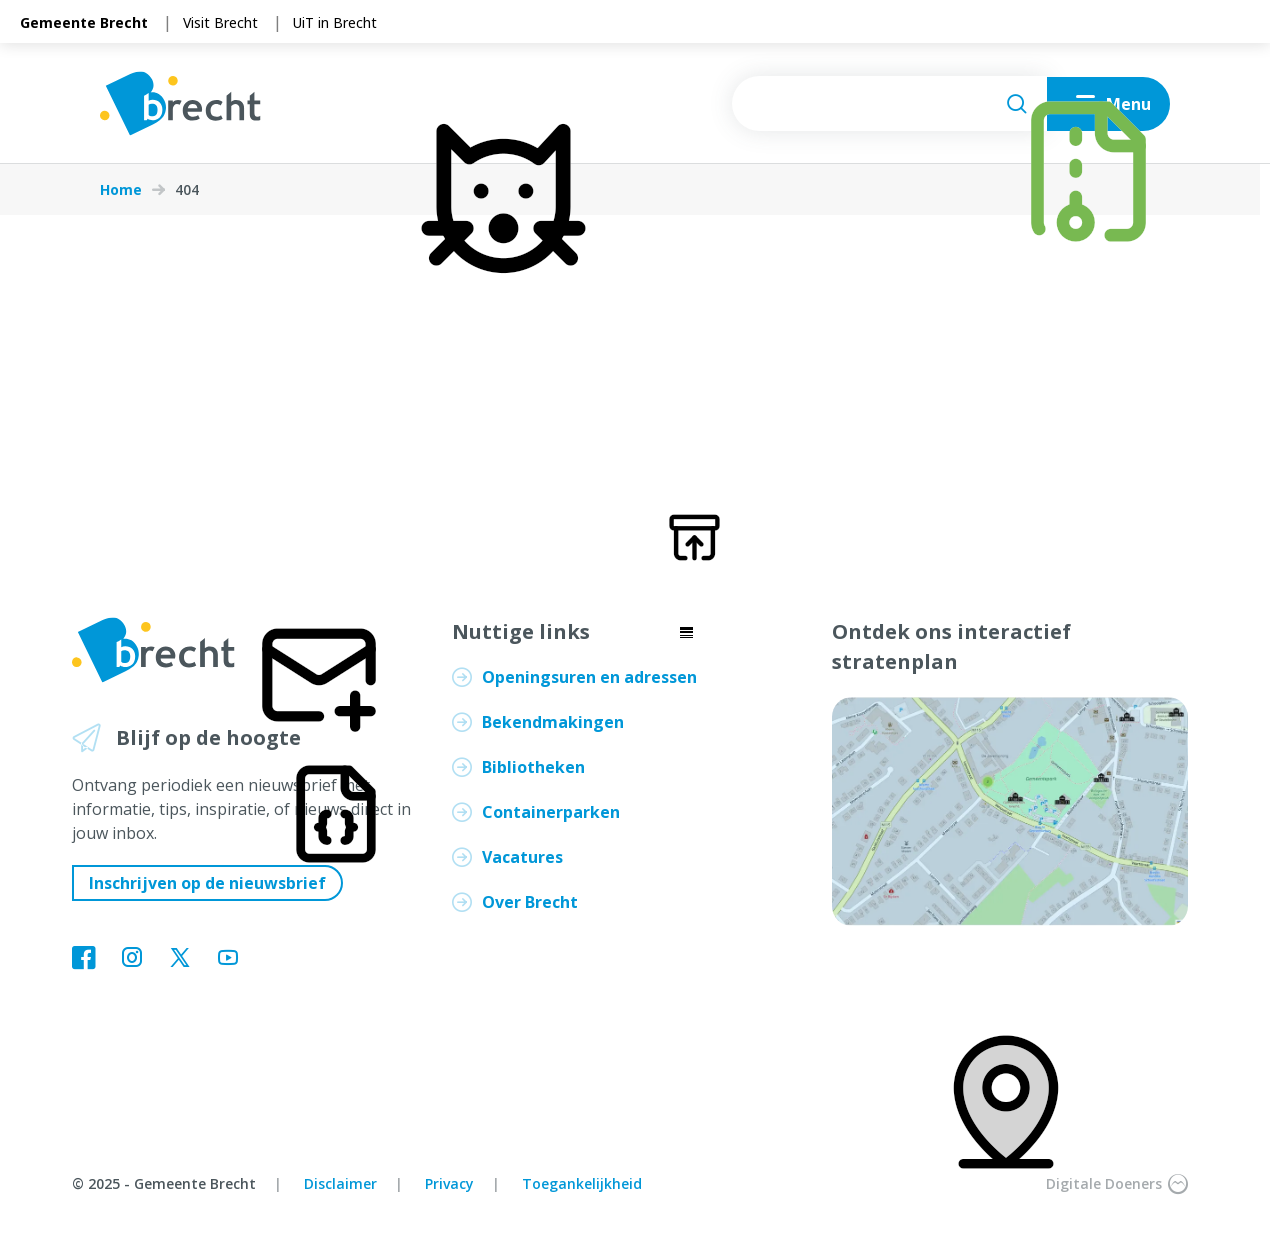 This screenshot has width=1270, height=1244. What do you see at coordinates (319, 675) in the screenshot?
I see `compose a new email` at bounding box center [319, 675].